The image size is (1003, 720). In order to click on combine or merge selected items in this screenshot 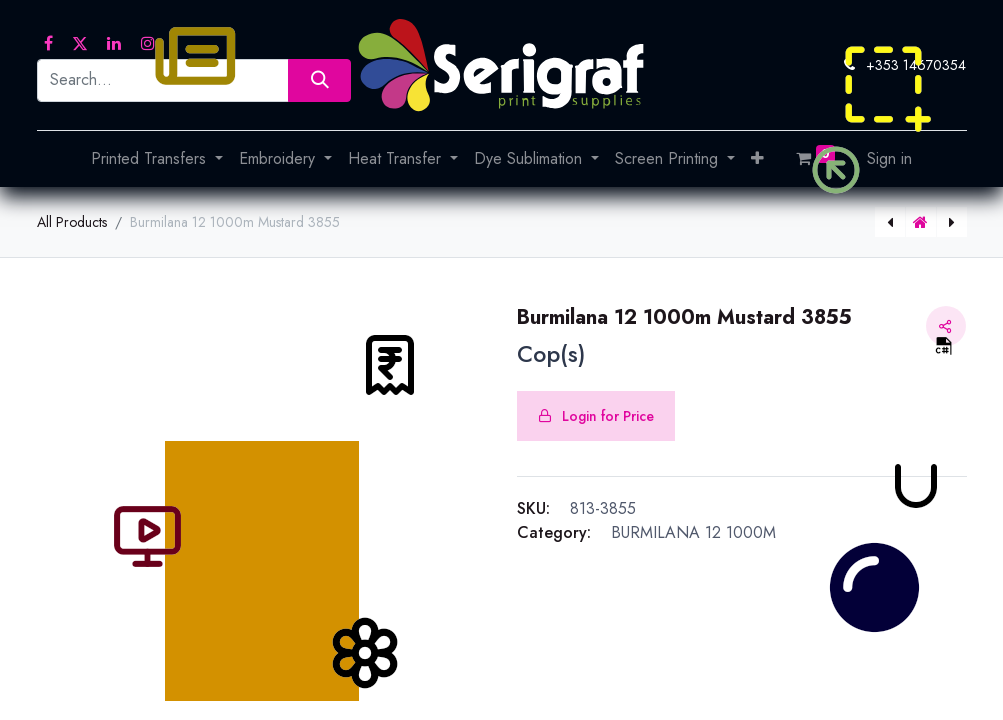, I will do `click(916, 483)`.